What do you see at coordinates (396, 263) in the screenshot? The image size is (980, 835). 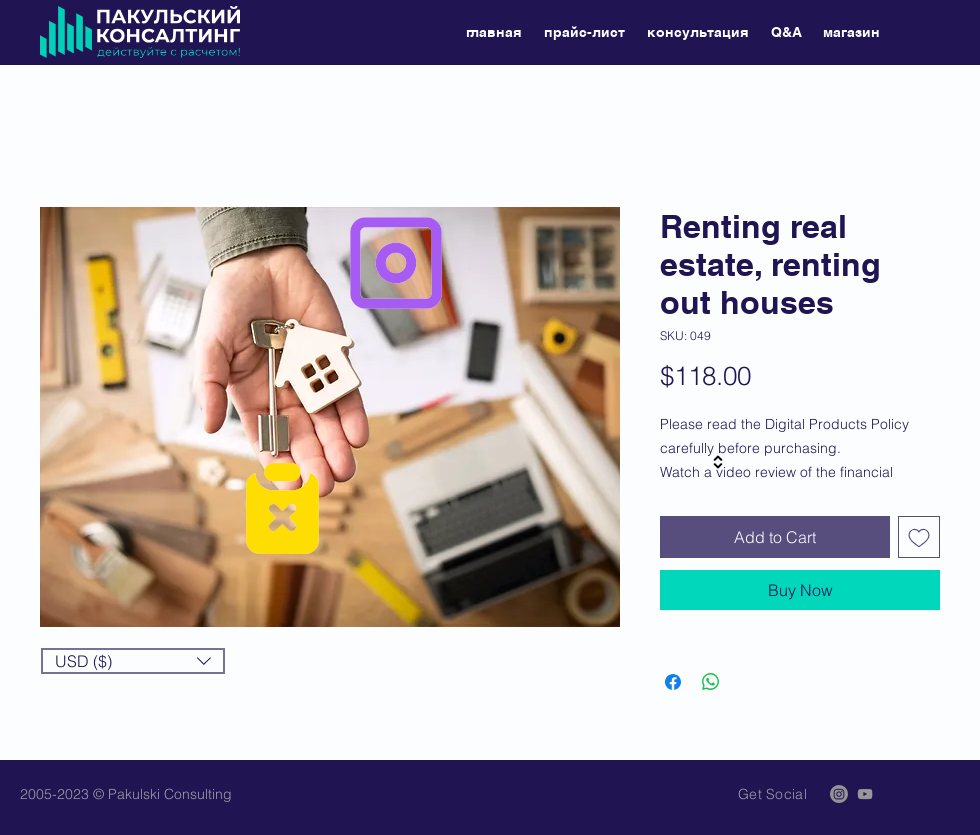 I see `apply a mask to selected layer or object` at bounding box center [396, 263].